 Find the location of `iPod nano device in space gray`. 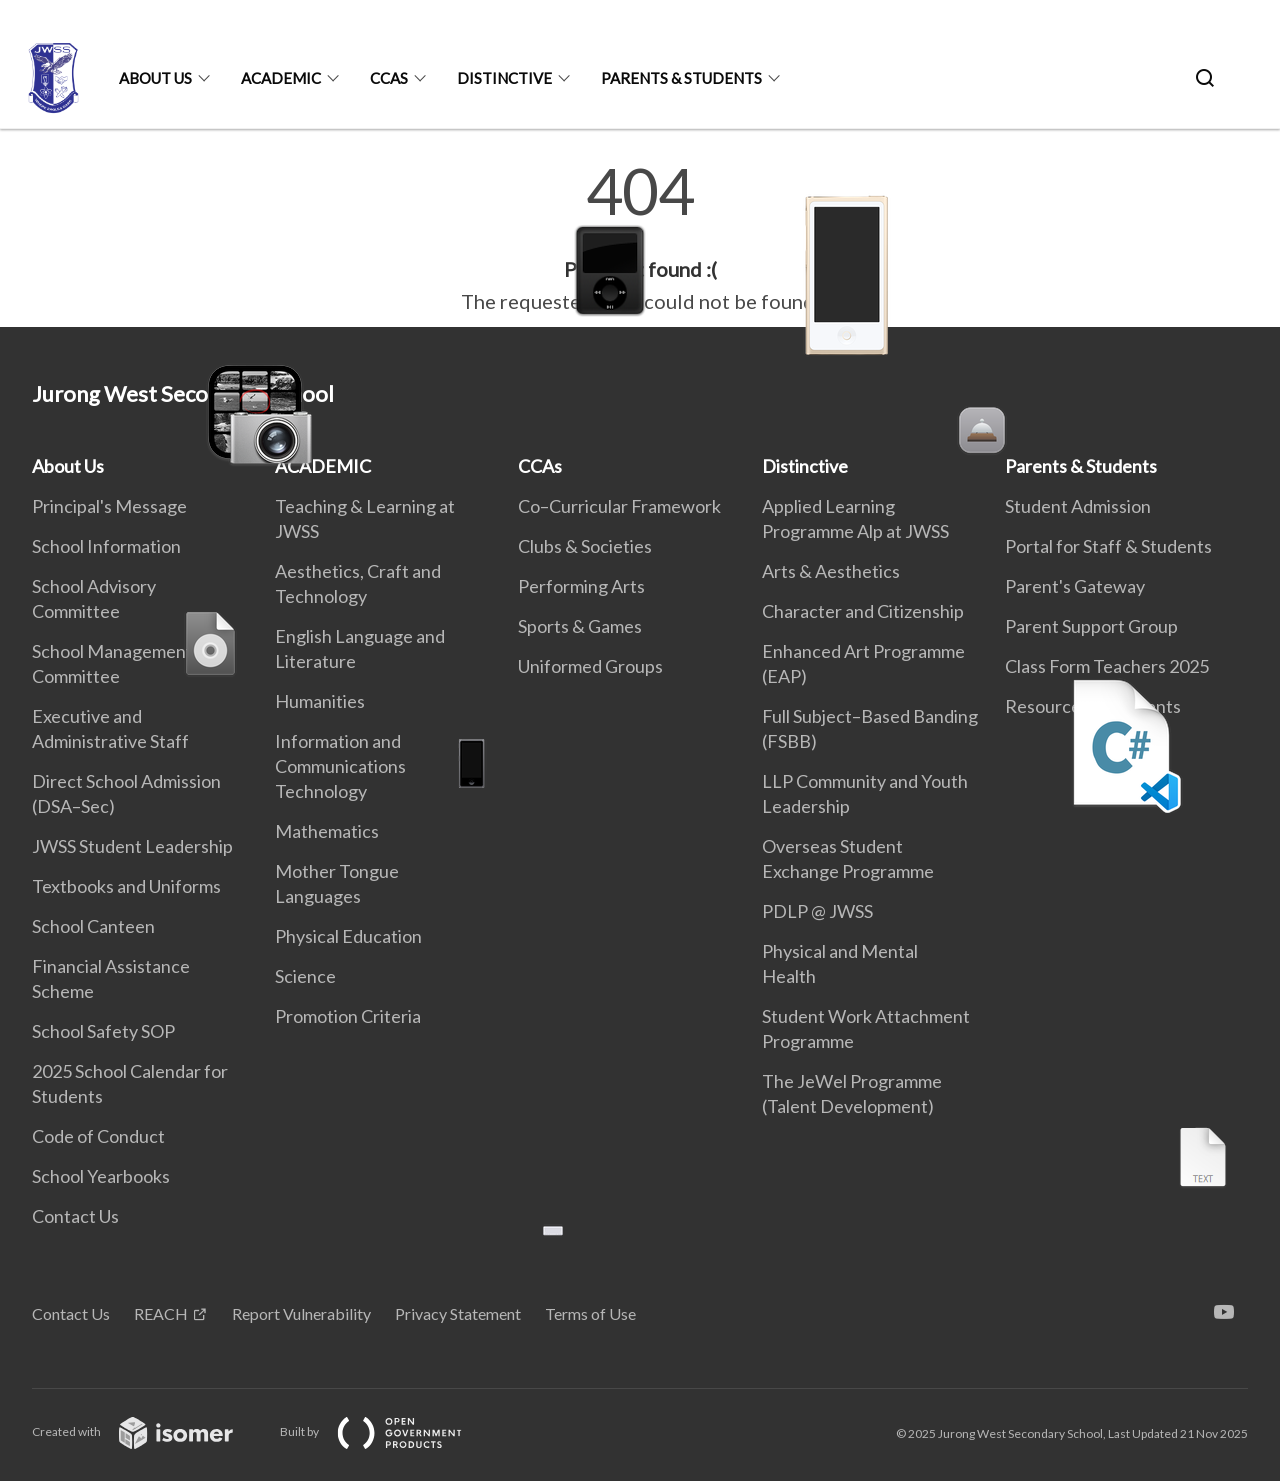

iPod nano device in space gray is located at coordinates (471, 763).